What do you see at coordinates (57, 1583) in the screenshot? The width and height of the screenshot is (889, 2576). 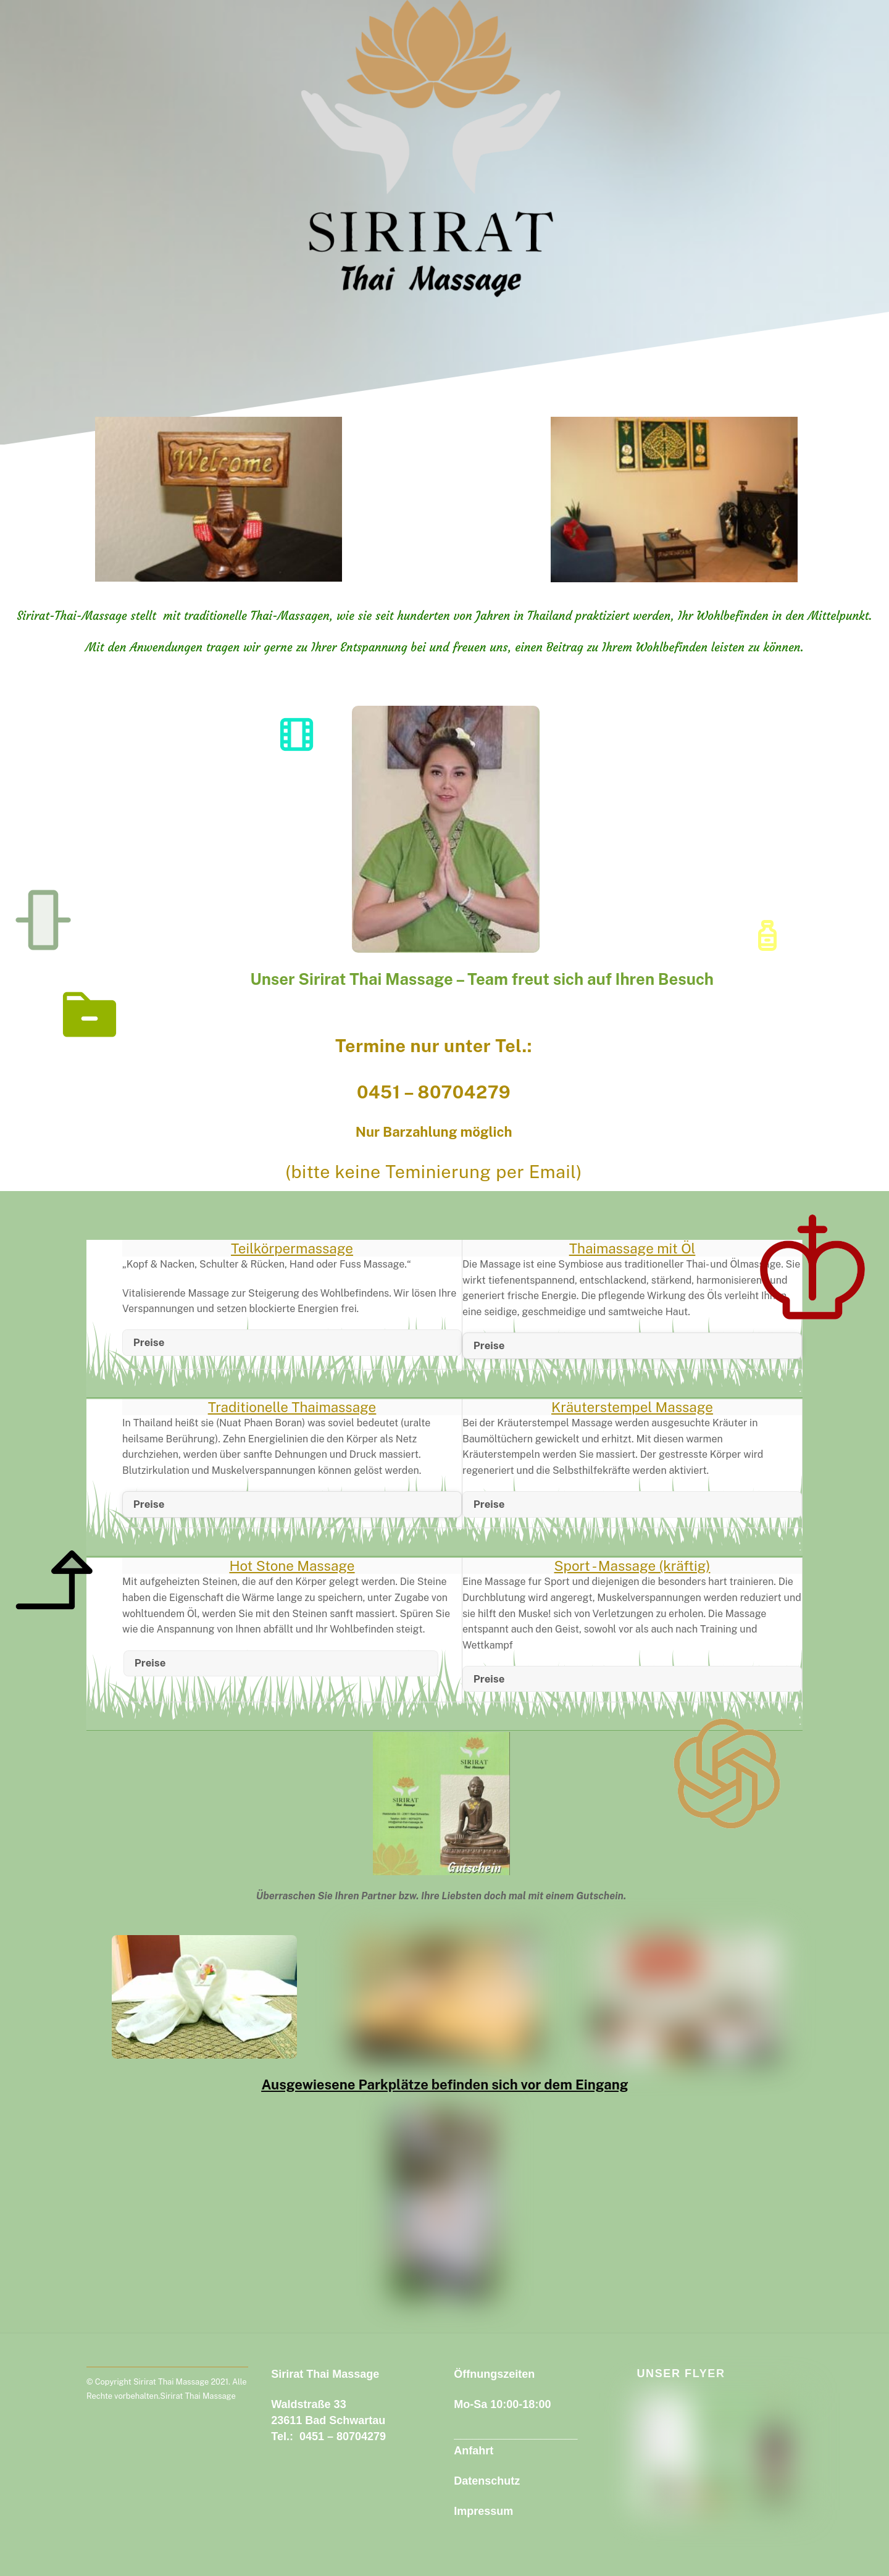 I see `redirect or forward content upward` at bounding box center [57, 1583].